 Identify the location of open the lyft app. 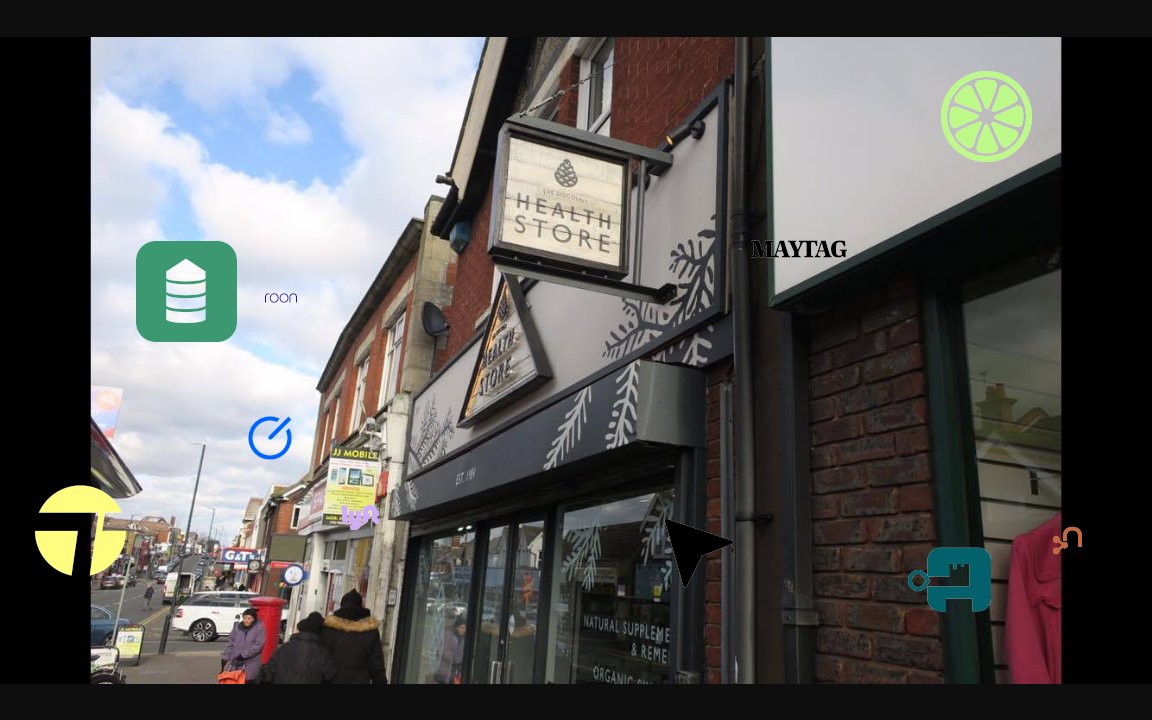
(360, 517).